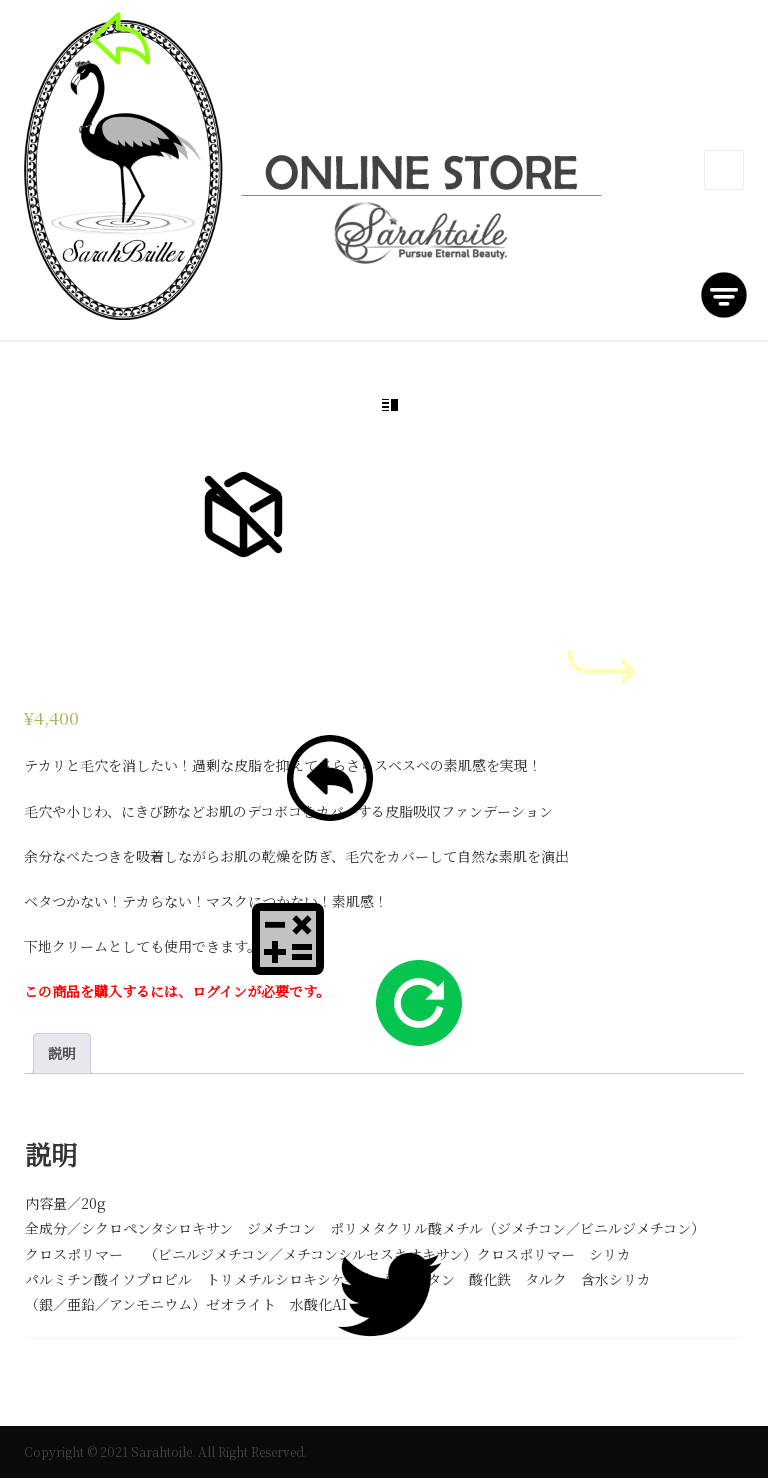  What do you see at coordinates (243, 514) in the screenshot?
I see `3D view disabled or unavailable` at bounding box center [243, 514].